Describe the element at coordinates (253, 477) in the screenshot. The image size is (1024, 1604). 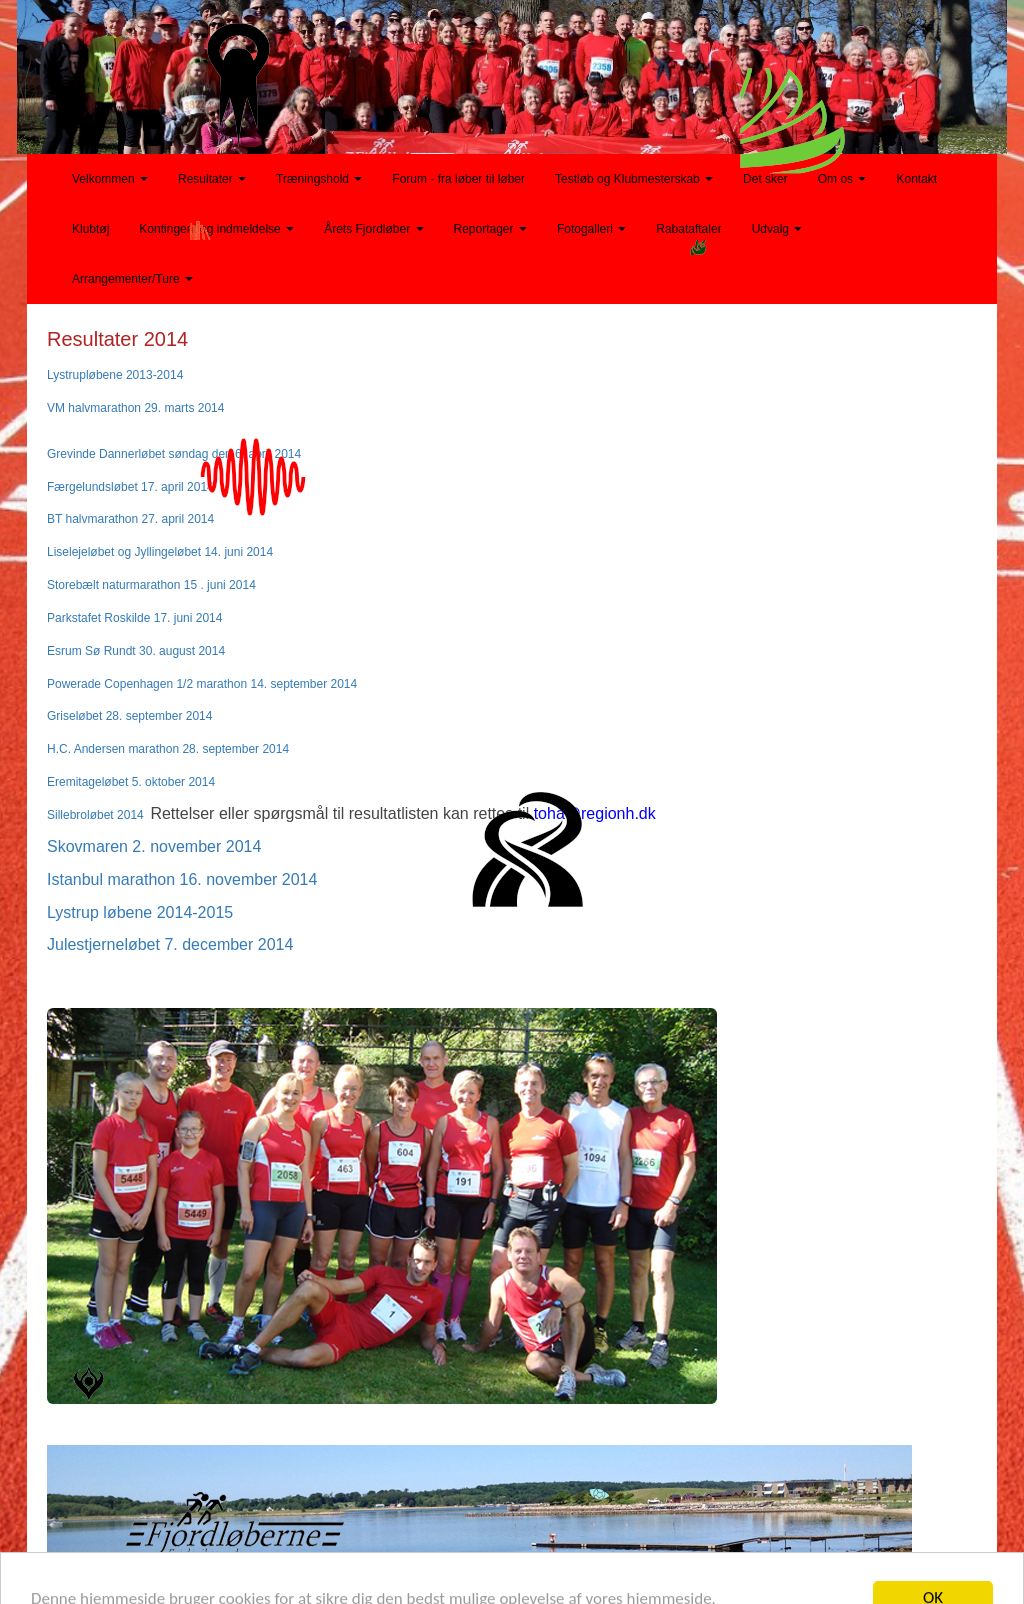
I see `adjust audio amplitude or volume levels` at that location.